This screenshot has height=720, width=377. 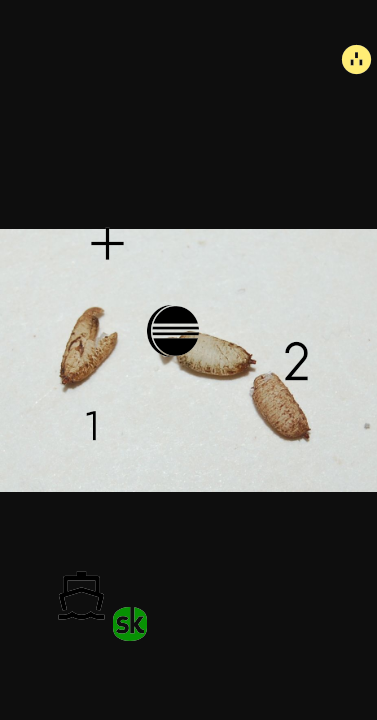 I want to click on indicates second item in a numbered list, so click(x=296, y=361).